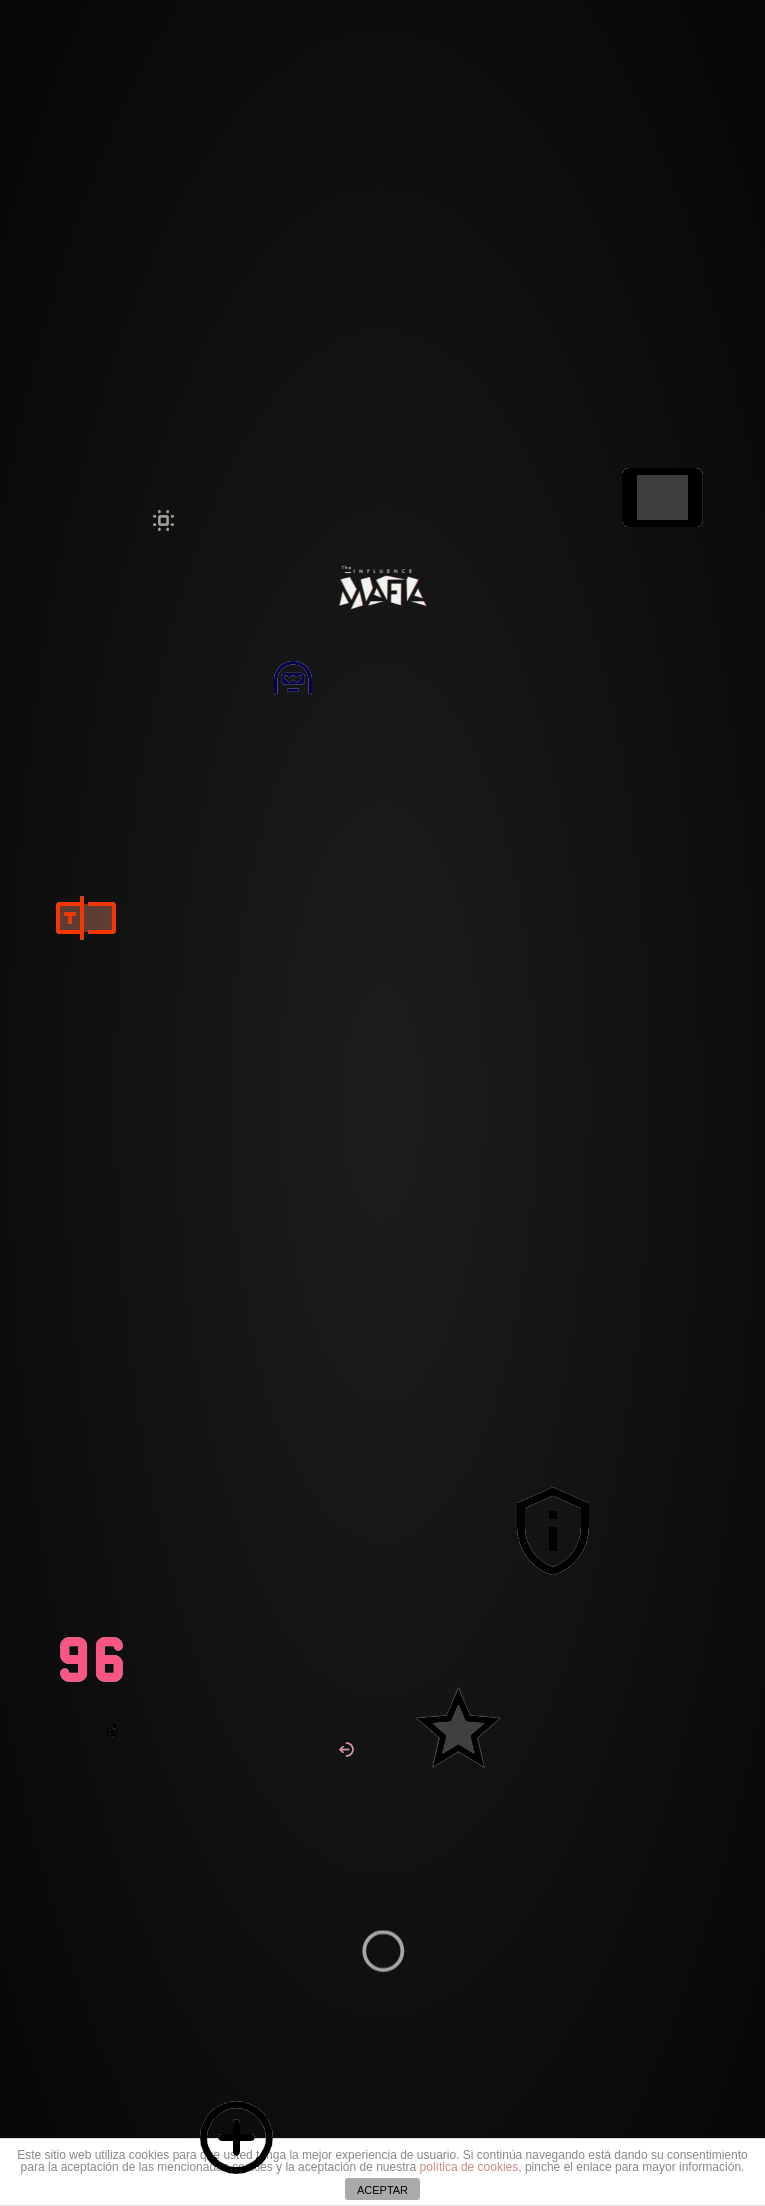 This screenshot has width=765, height=2206. I want to click on switch to tablet view or layout, so click(662, 497).